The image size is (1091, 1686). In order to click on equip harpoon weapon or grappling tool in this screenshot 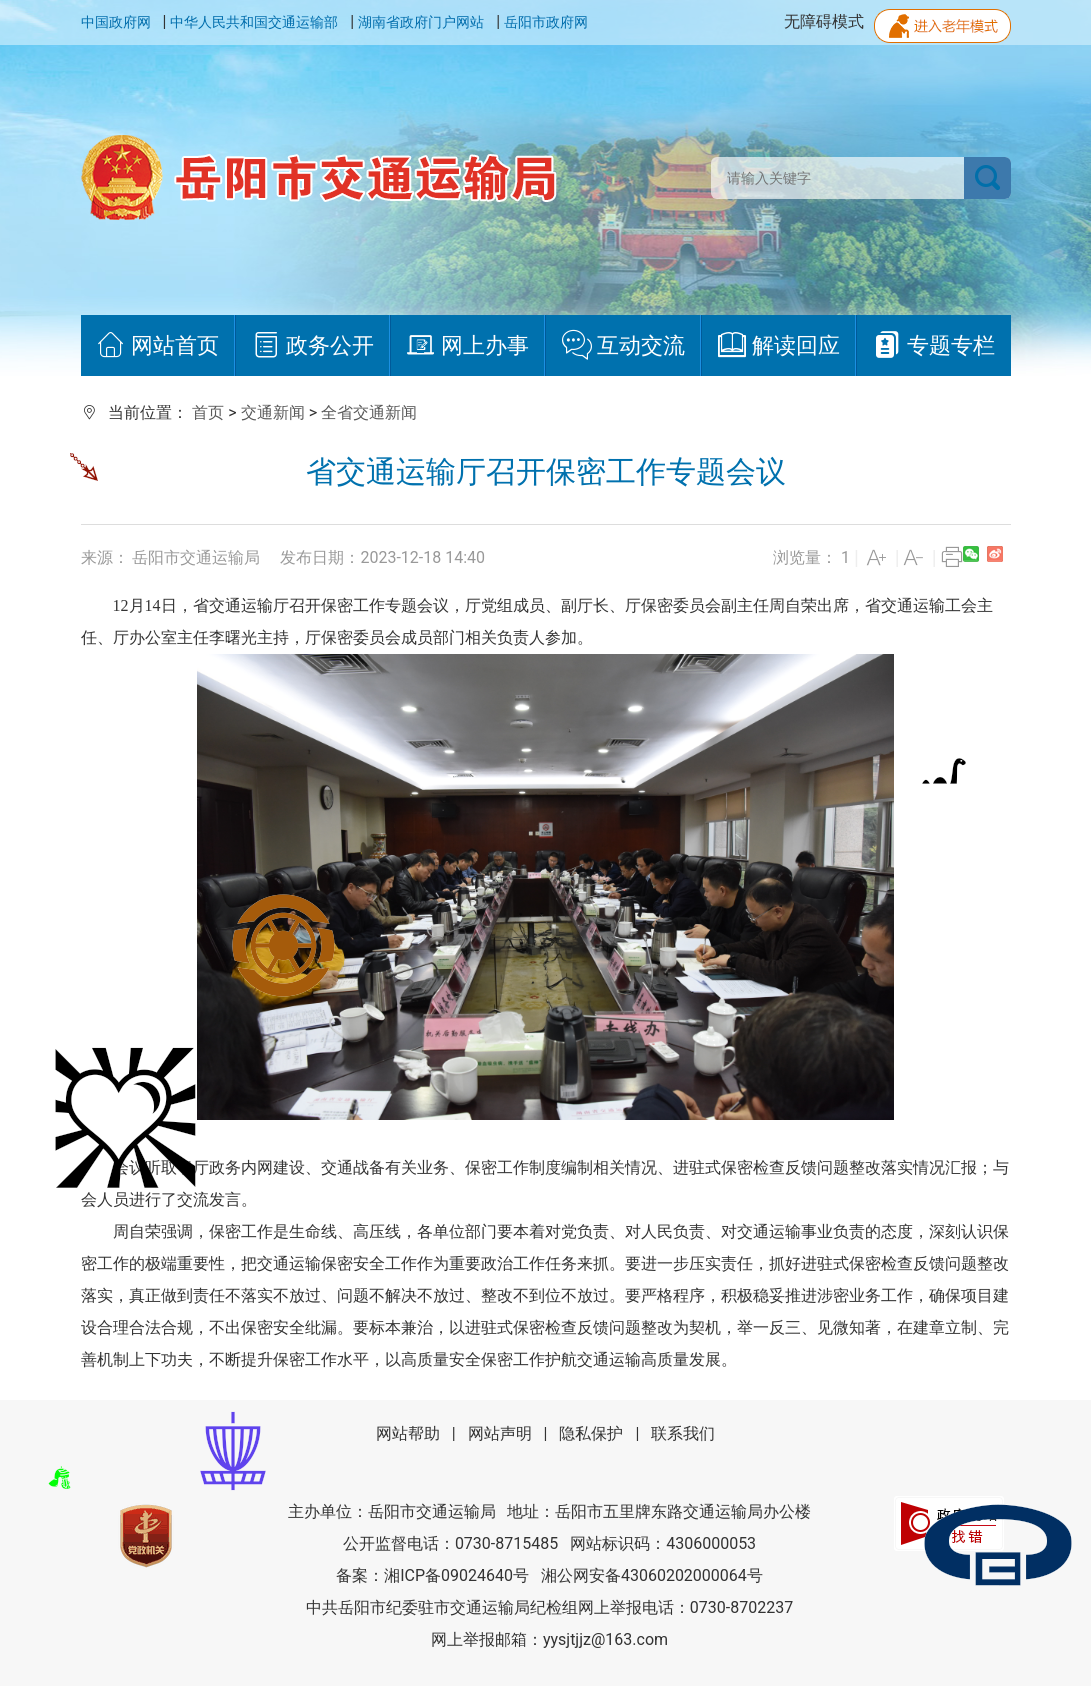, I will do `click(84, 467)`.